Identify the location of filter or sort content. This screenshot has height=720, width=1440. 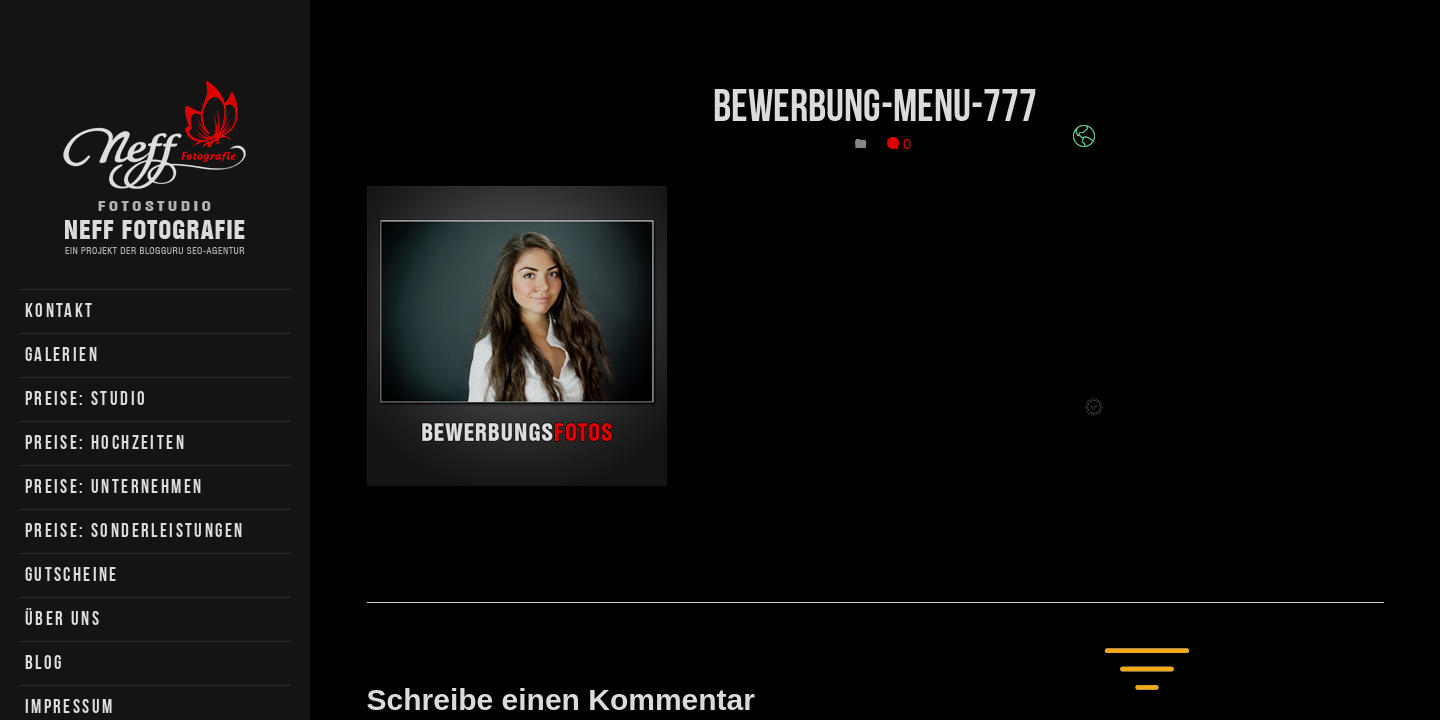
(1147, 666).